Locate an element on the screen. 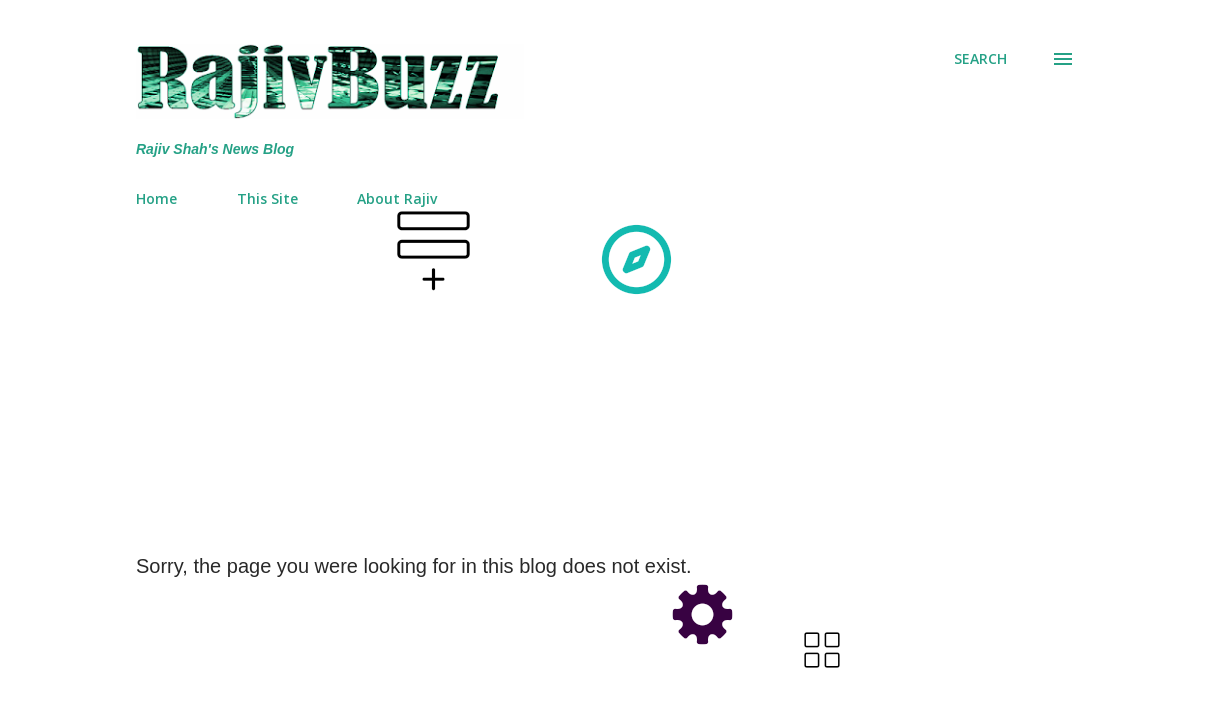  add a new row at the bottom is located at coordinates (433, 244).